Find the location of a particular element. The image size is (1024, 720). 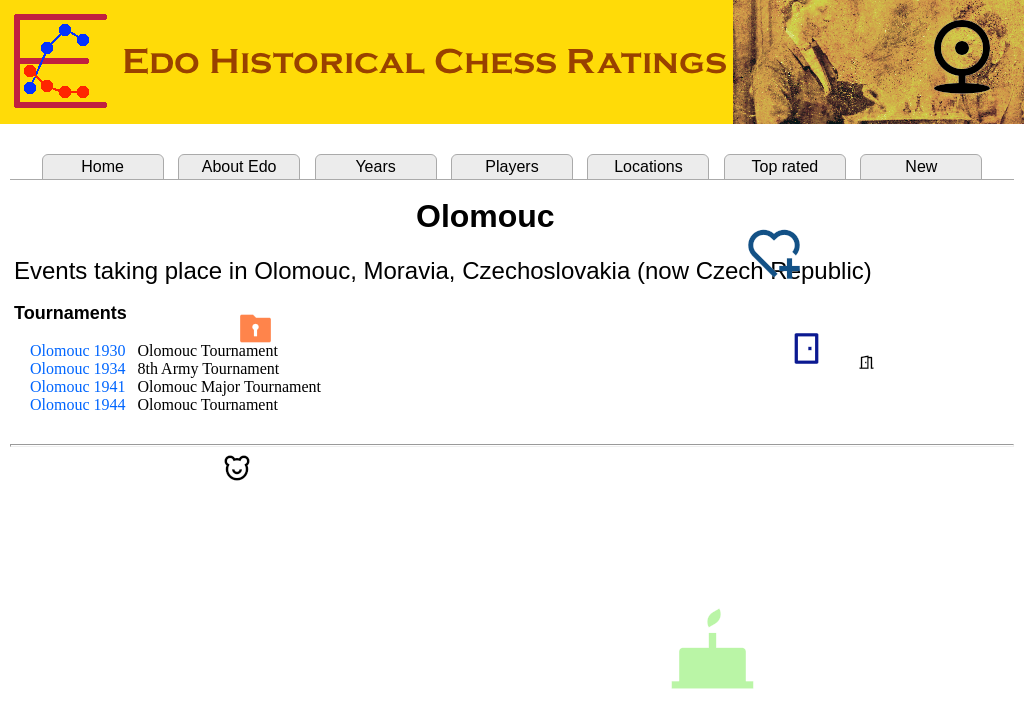

exit or log out of the application is located at coordinates (806, 348).